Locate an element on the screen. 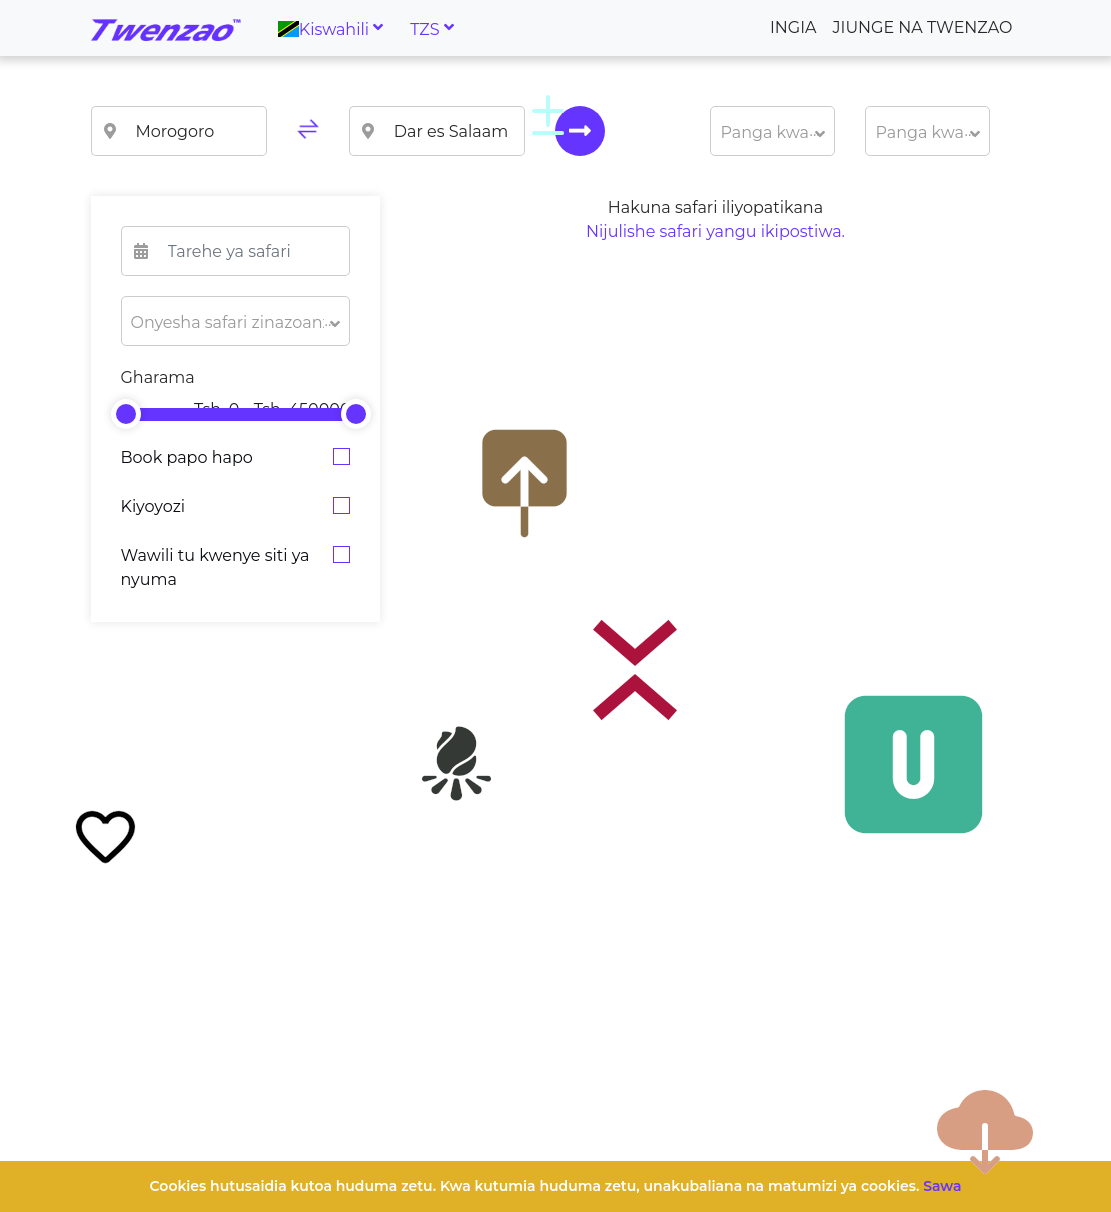 This screenshot has width=1111, height=1212. indicates an item or option starting with the letter U is located at coordinates (913, 764).